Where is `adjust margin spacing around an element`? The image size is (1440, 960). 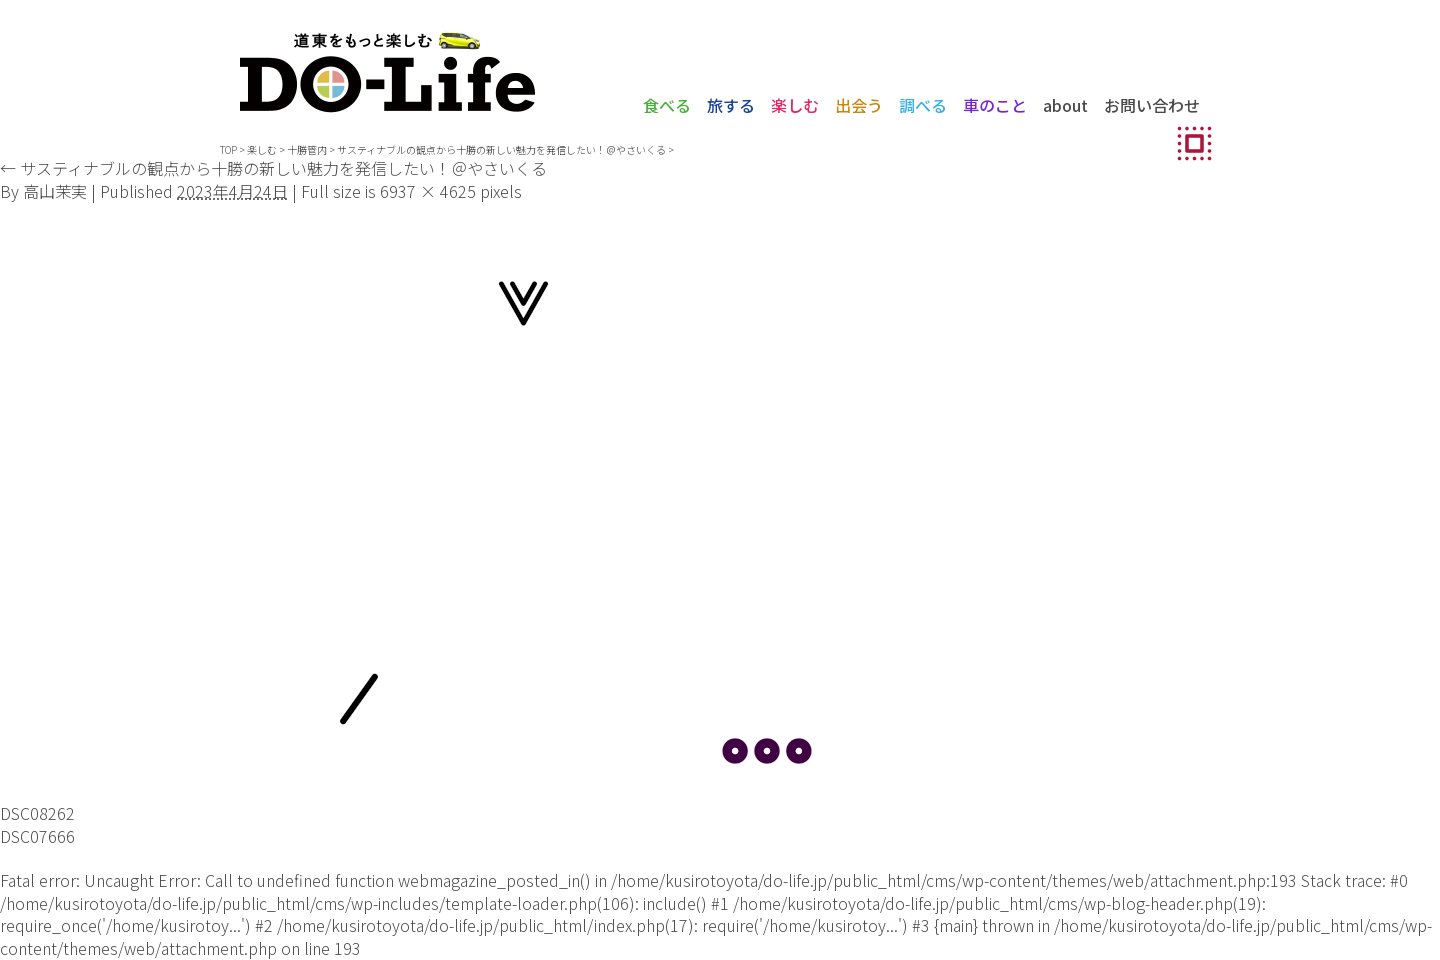
adjust margin spacing around an element is located at coordinates (1194, 143).